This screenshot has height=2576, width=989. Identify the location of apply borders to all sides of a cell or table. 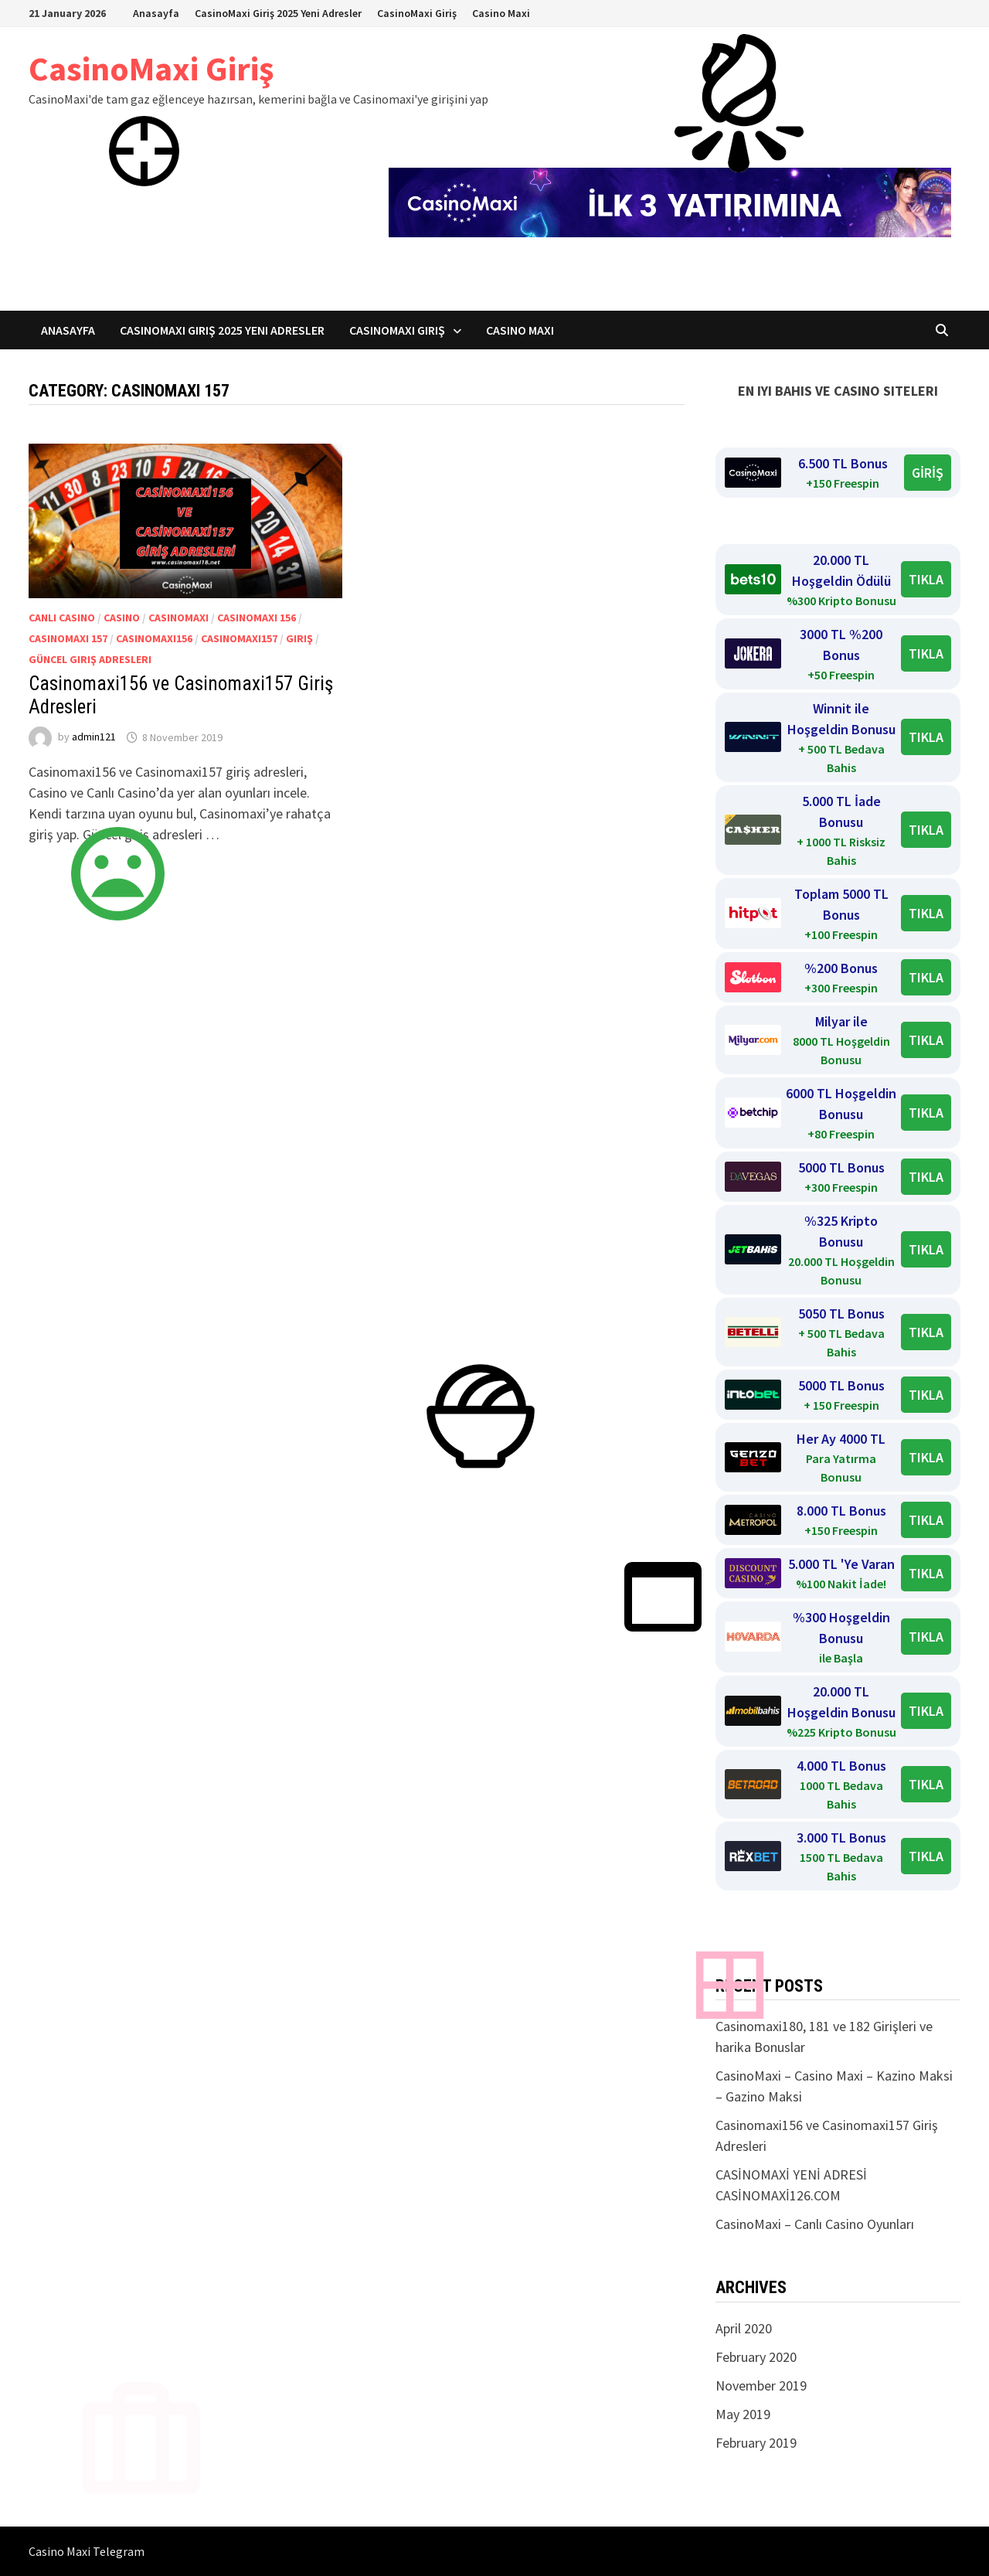
(729, 1985).